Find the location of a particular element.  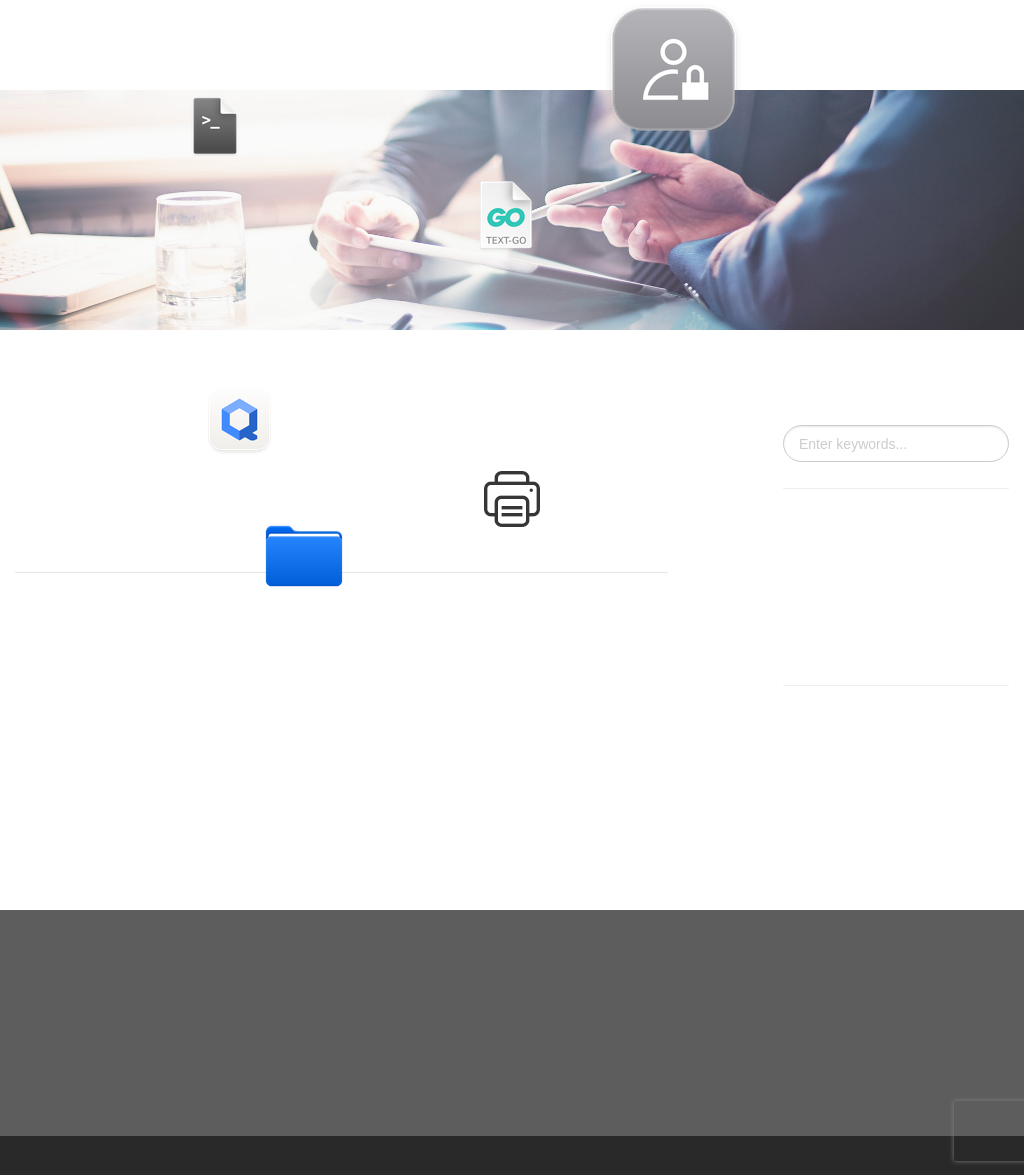

open qubes os application is located at coordinates (239, 419).